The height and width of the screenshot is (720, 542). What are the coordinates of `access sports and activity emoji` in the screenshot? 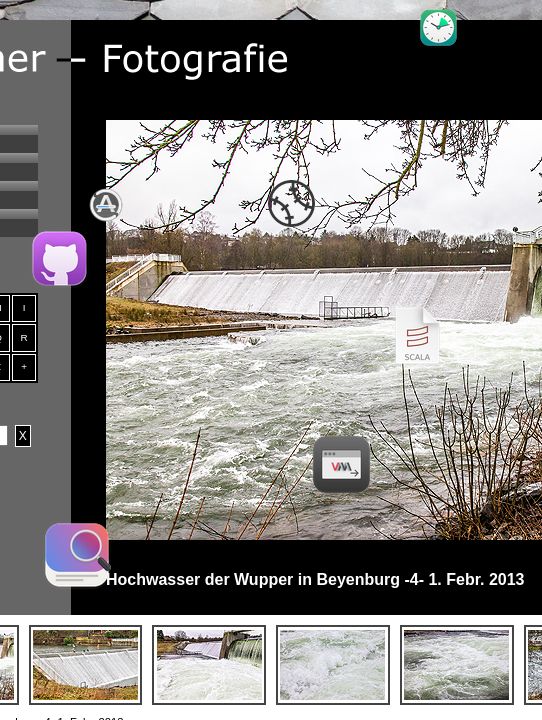 It's located at (291, 203).